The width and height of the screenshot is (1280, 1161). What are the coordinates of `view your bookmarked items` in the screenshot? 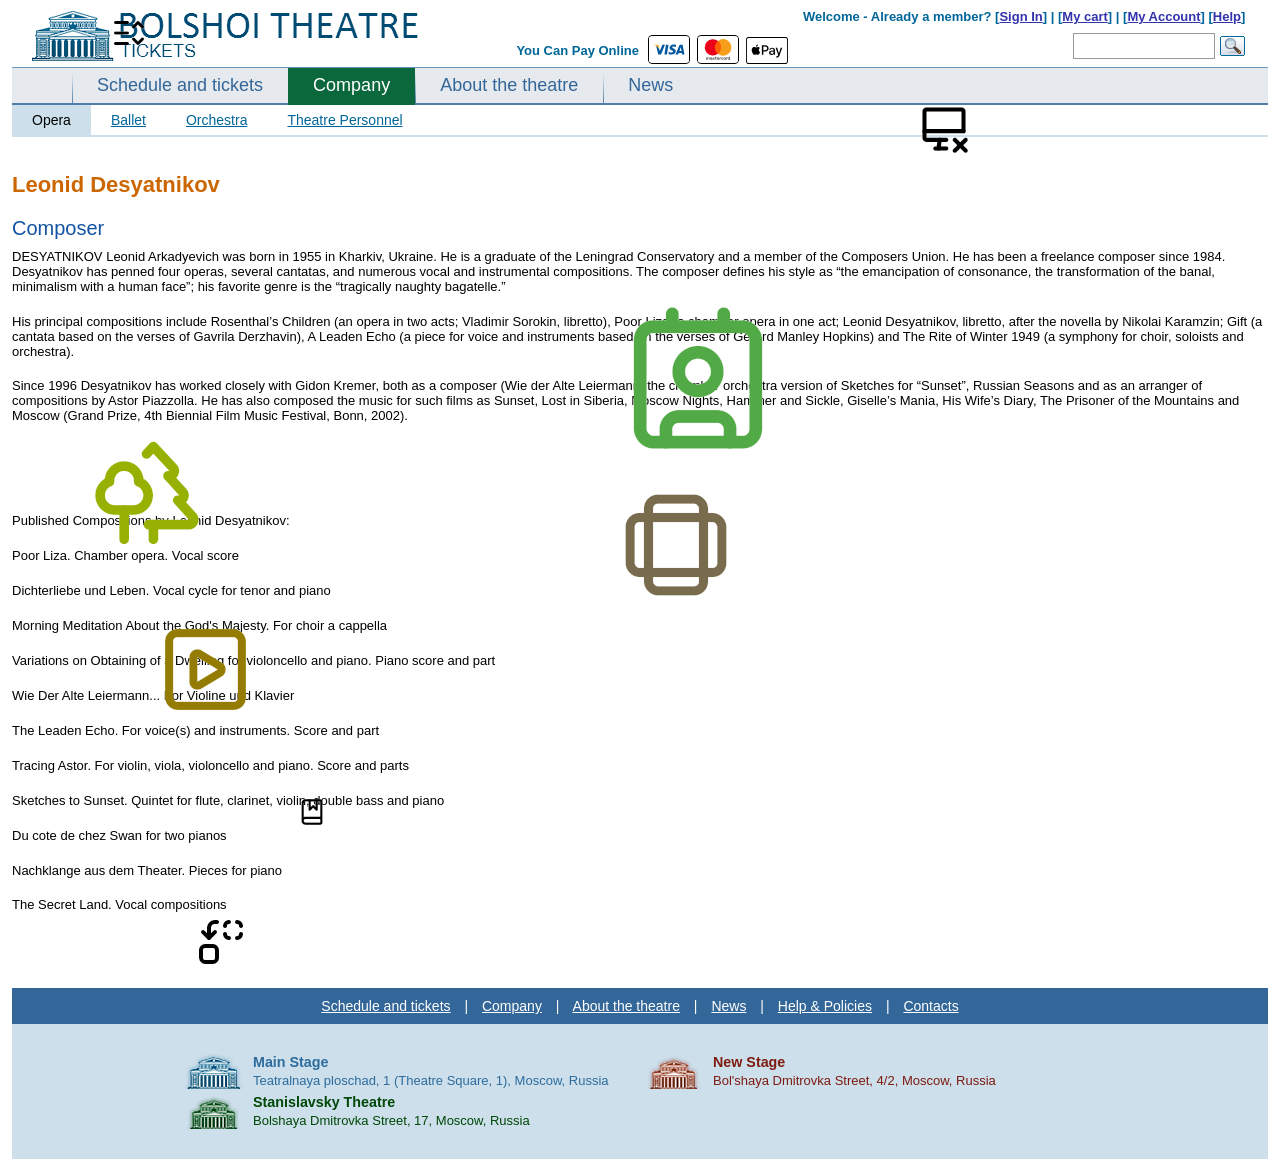 It's located at (312, 812).